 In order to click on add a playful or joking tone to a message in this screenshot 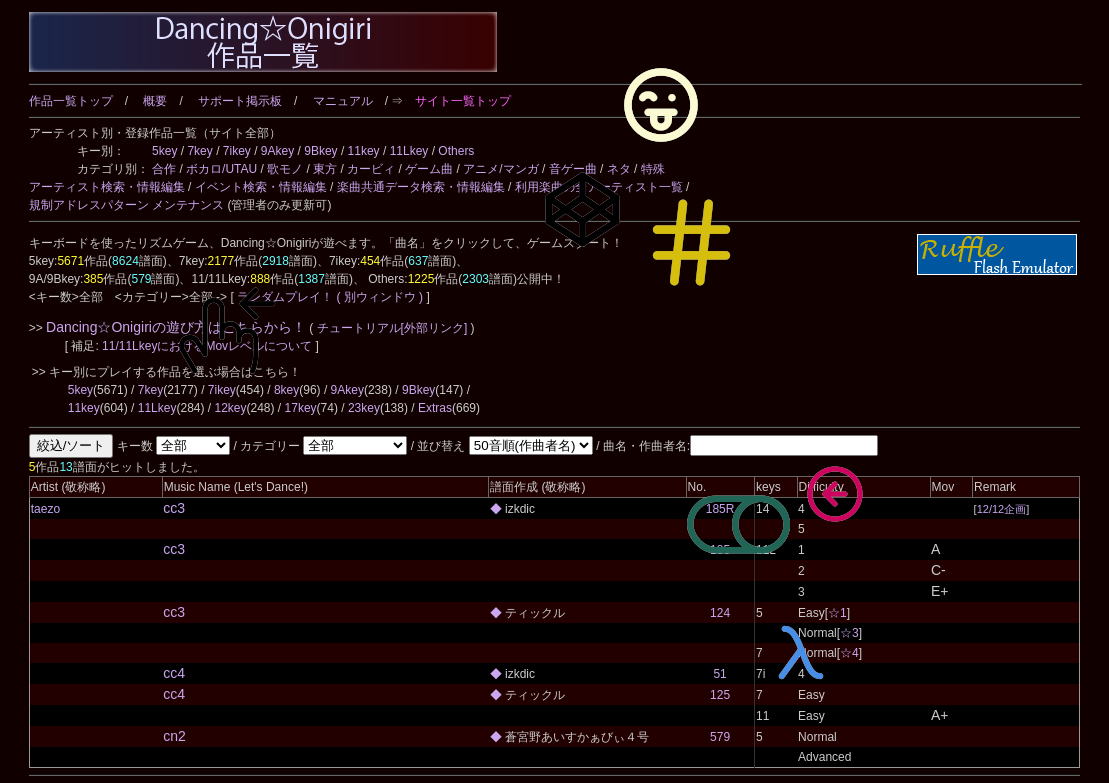, I will do `click(661, 105)`.